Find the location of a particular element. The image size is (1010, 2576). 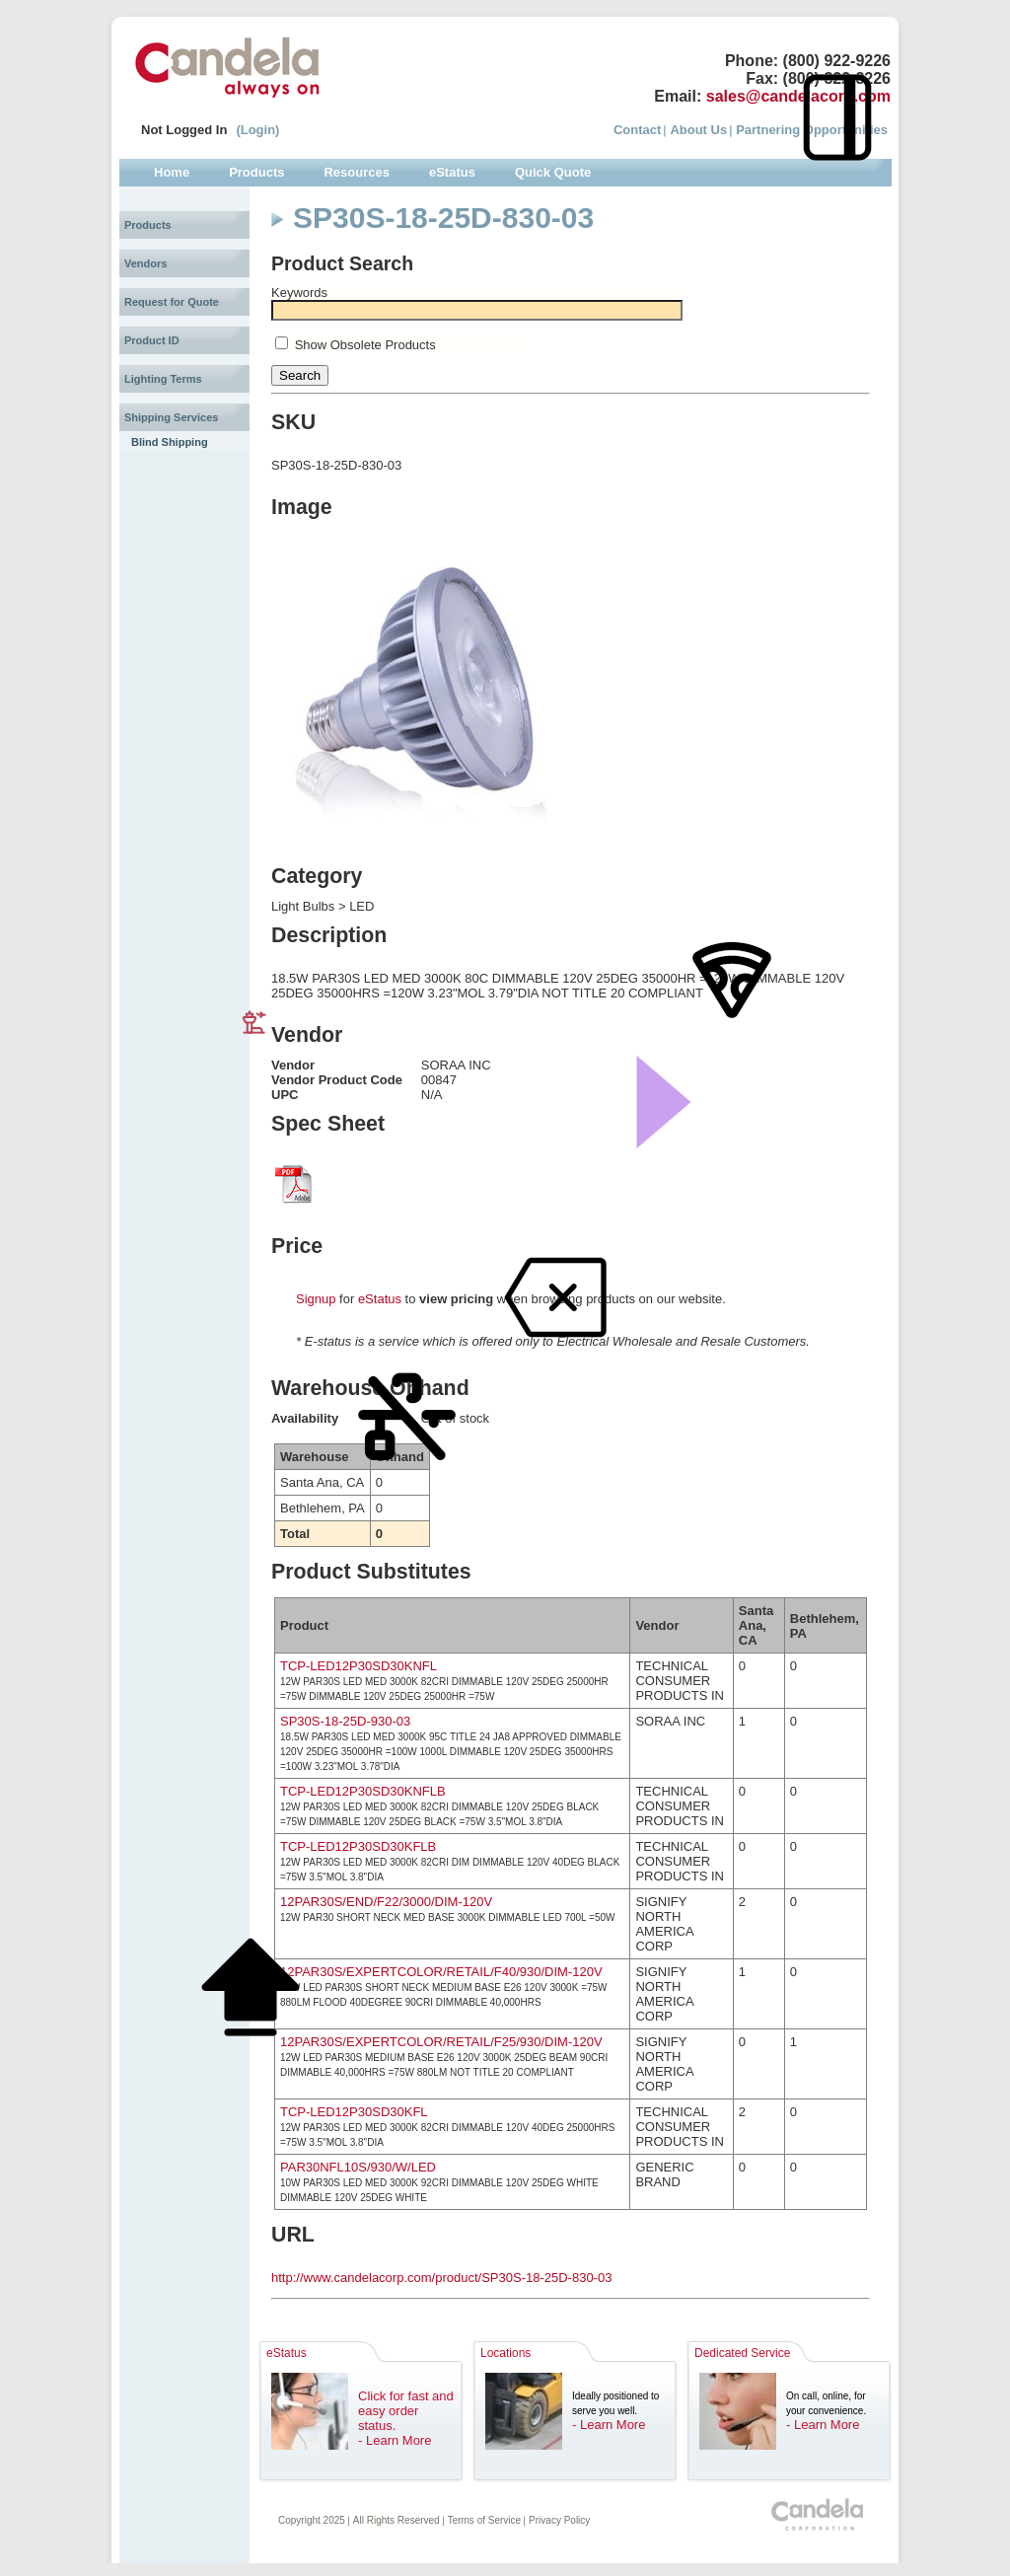

delete the last character entered is located at coordinates (559, 1297).